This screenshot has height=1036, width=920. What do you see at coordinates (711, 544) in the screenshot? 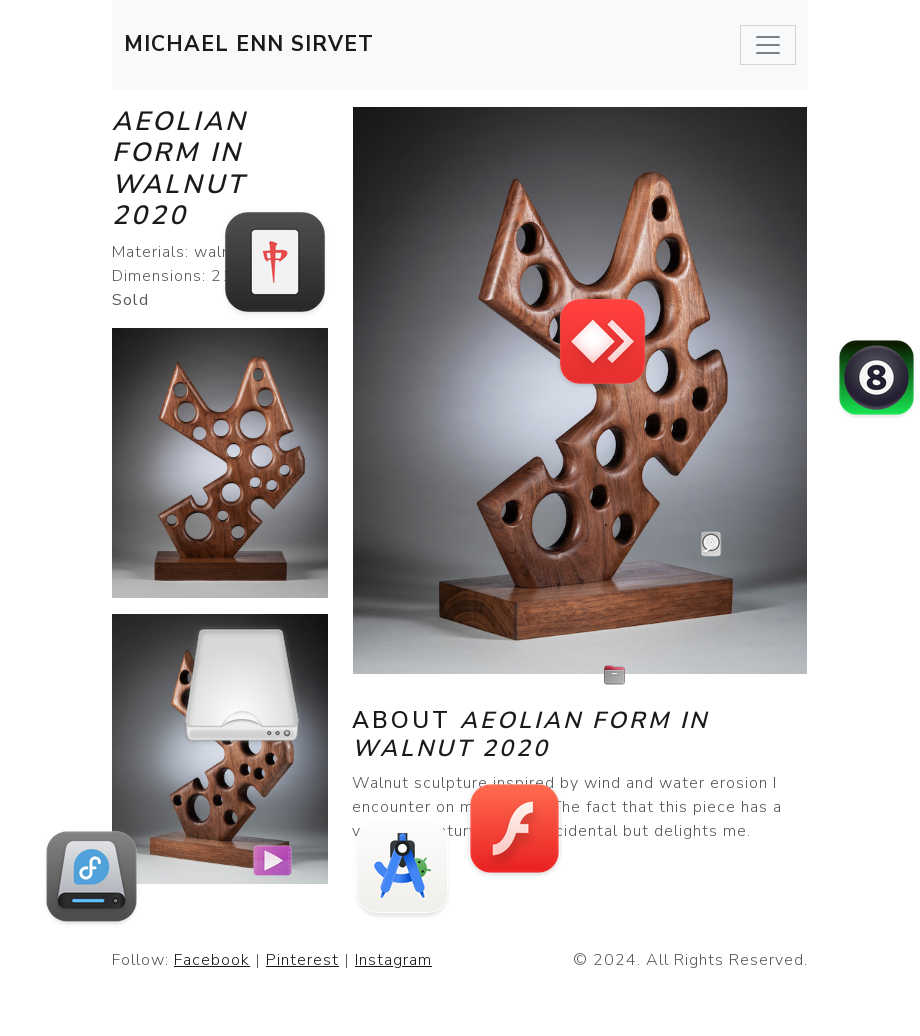
I see `open disk utility application` at bounding box center [711, 544].